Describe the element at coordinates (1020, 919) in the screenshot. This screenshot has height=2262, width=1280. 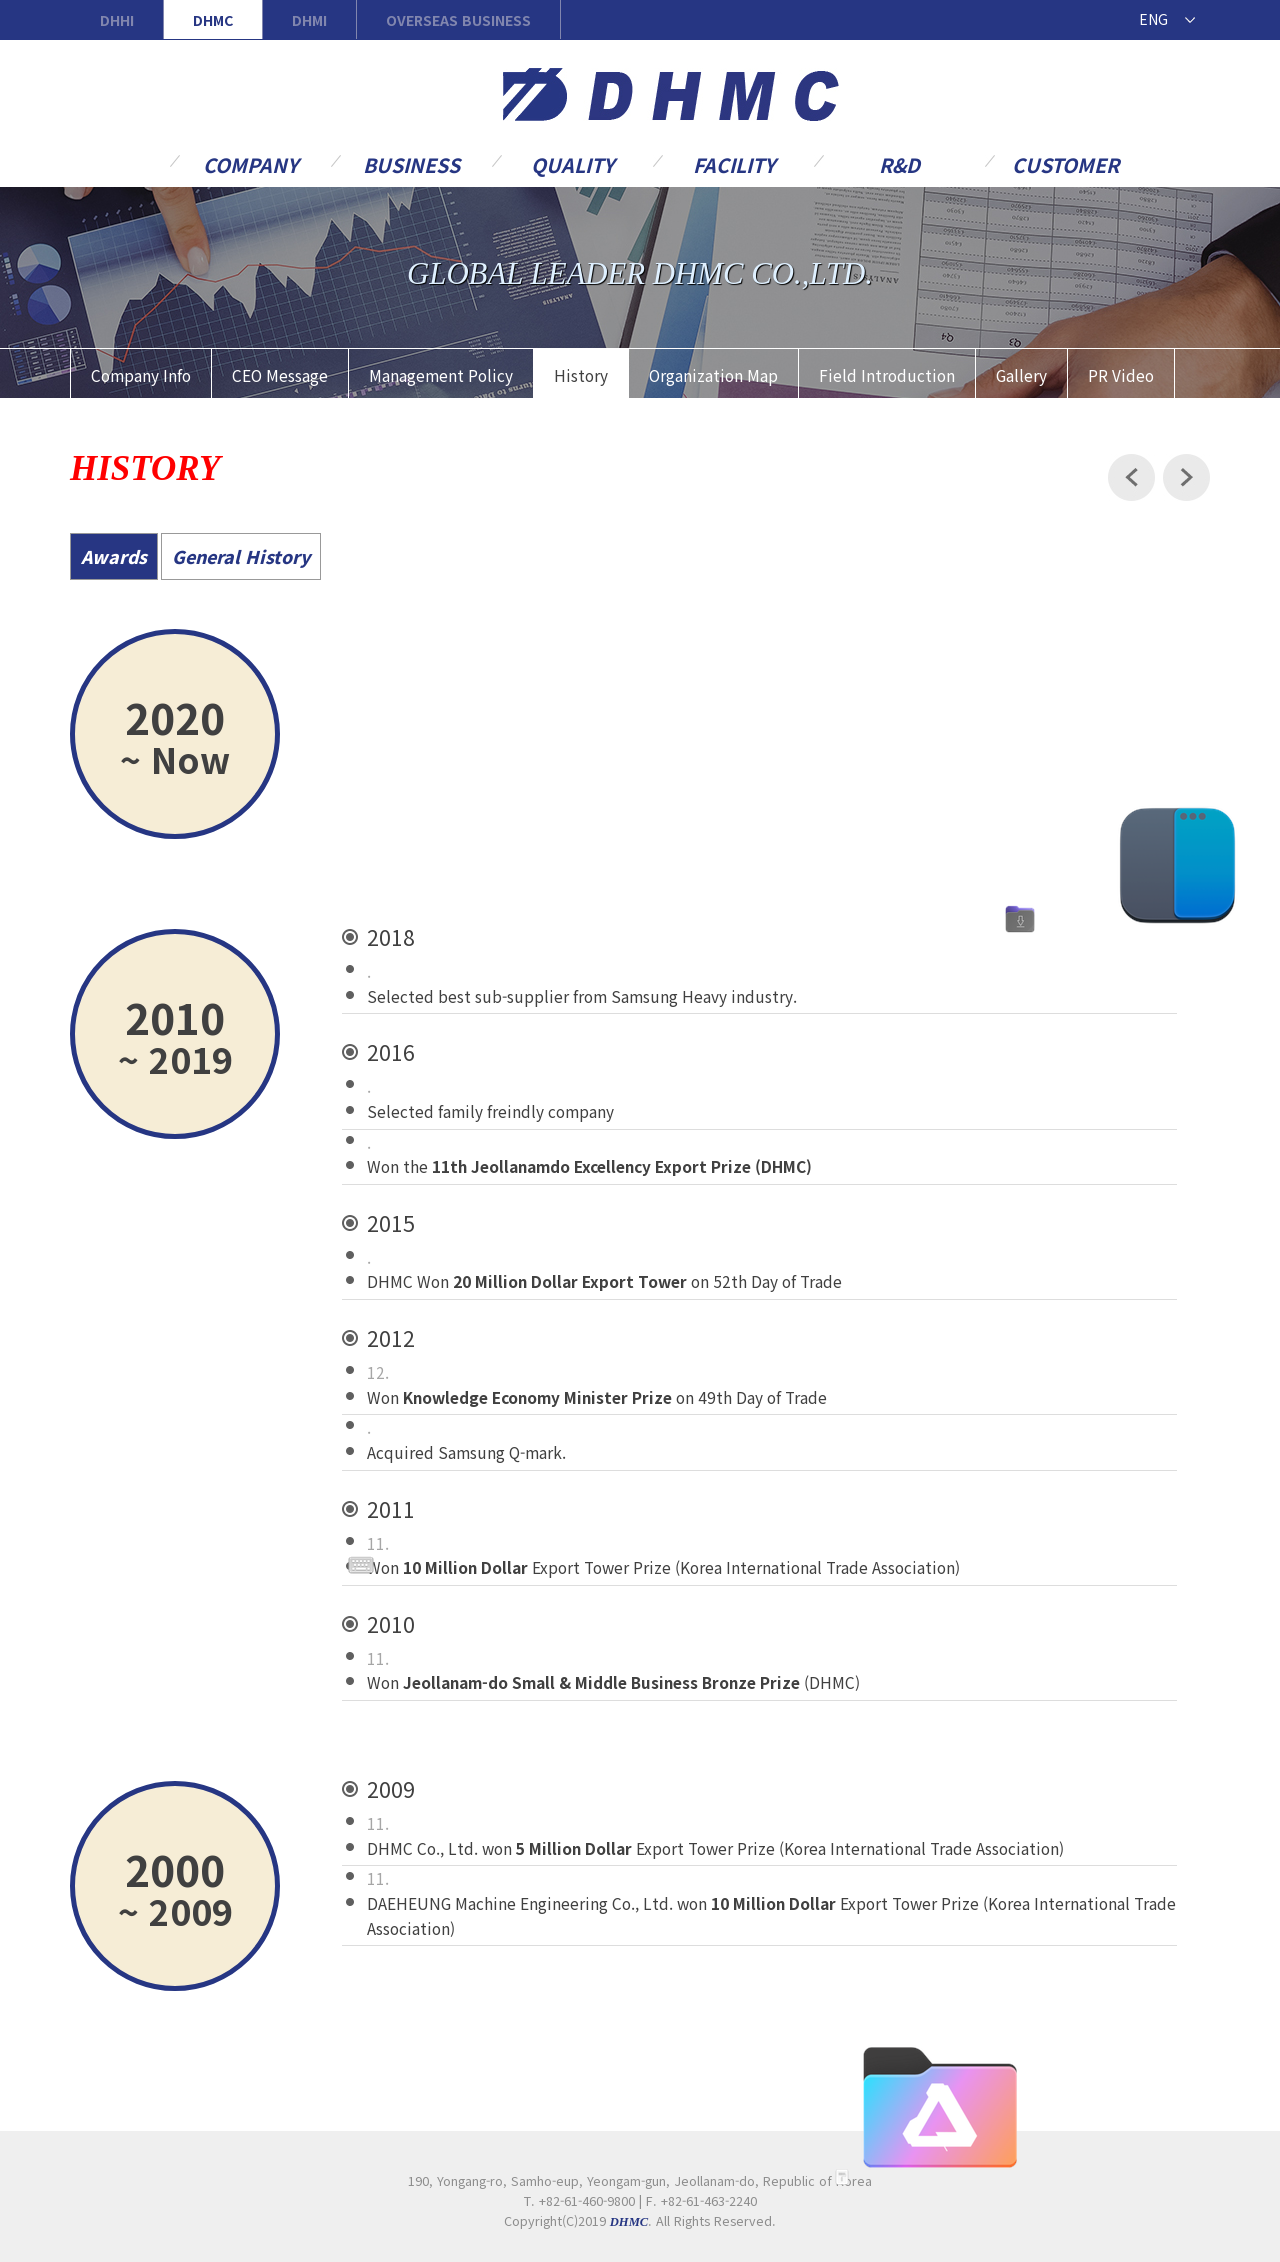
I see `open your downloads folder` at that location.